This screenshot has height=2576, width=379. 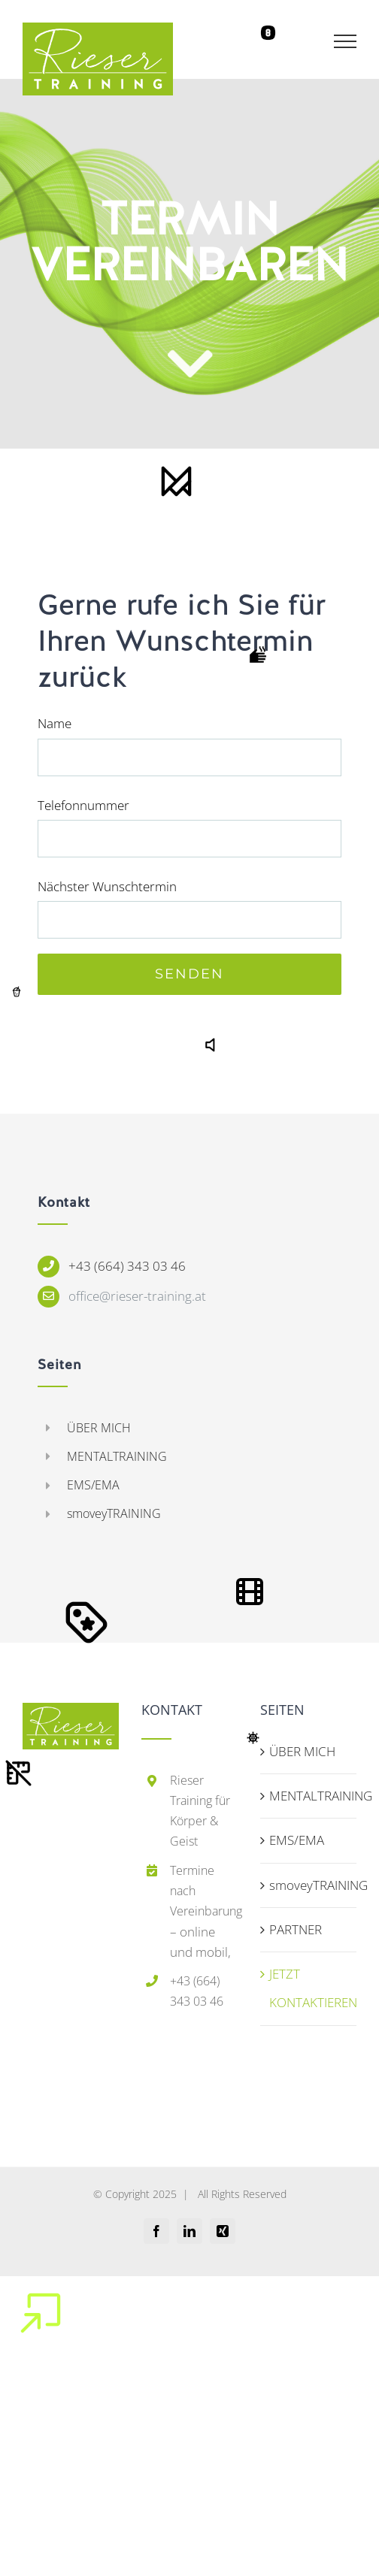 What do you see at coordinates (250, 1592) in the screenshot?
I see `access video or movie content` at bounding box center [250, 1592].